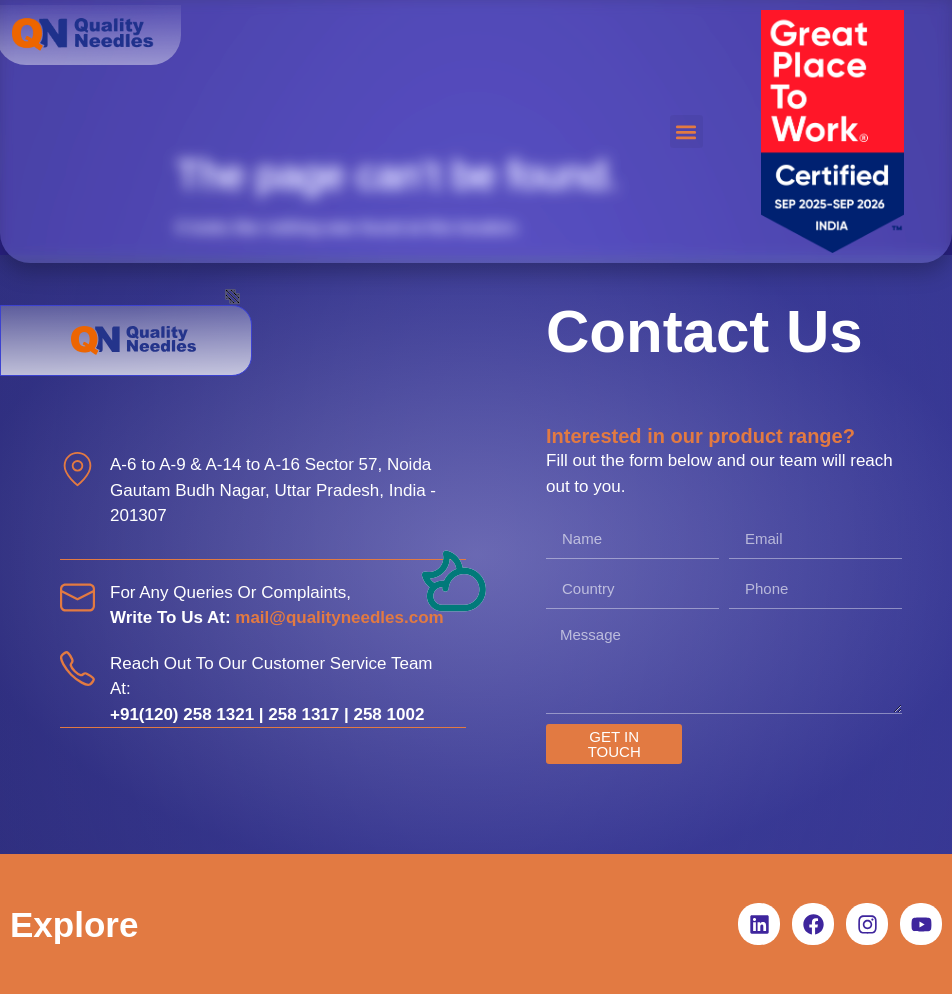 This screenshot has width=952, height=994. What do you see at coordinates (232, 296) in the screenshot?
I see `merge or combine selected layers` at bounding box center [232, 296].